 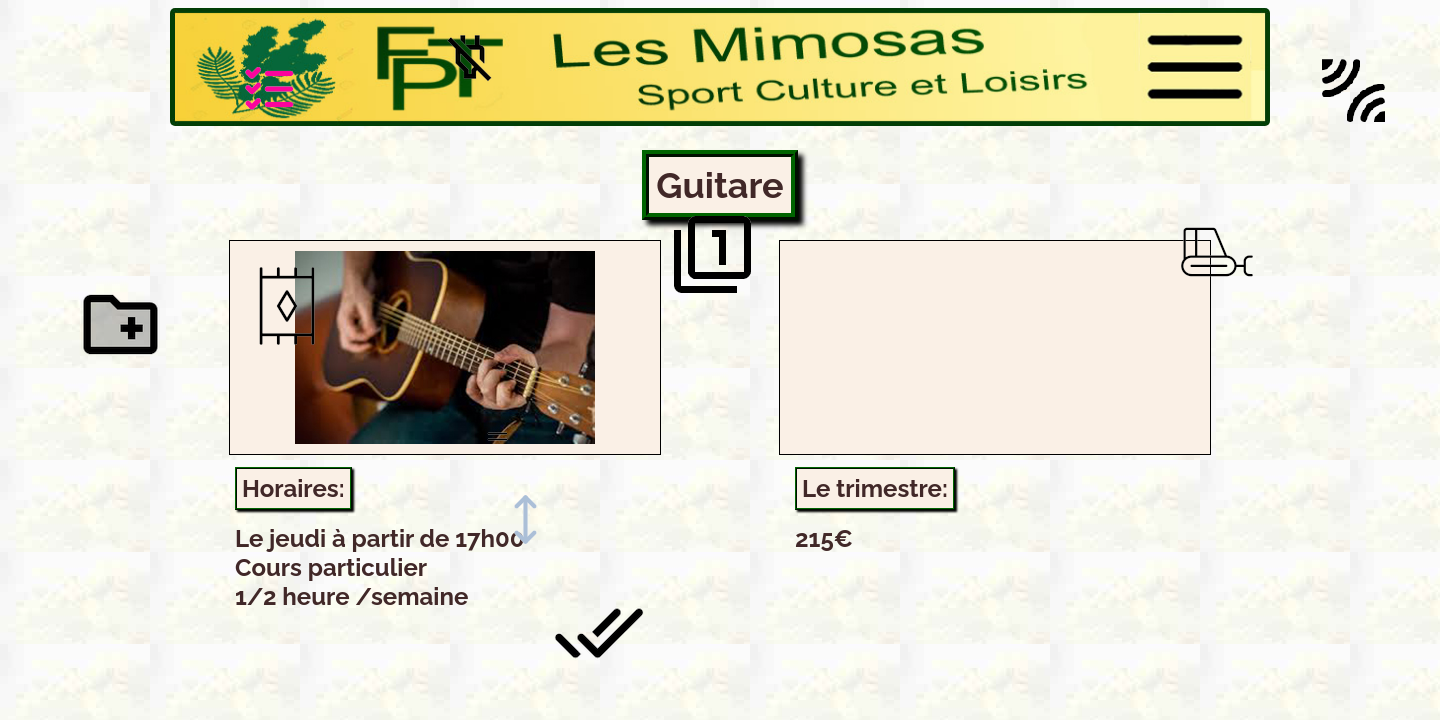 I want to click on access construction or heavy equipment tools, so click(x=1217, y=252).